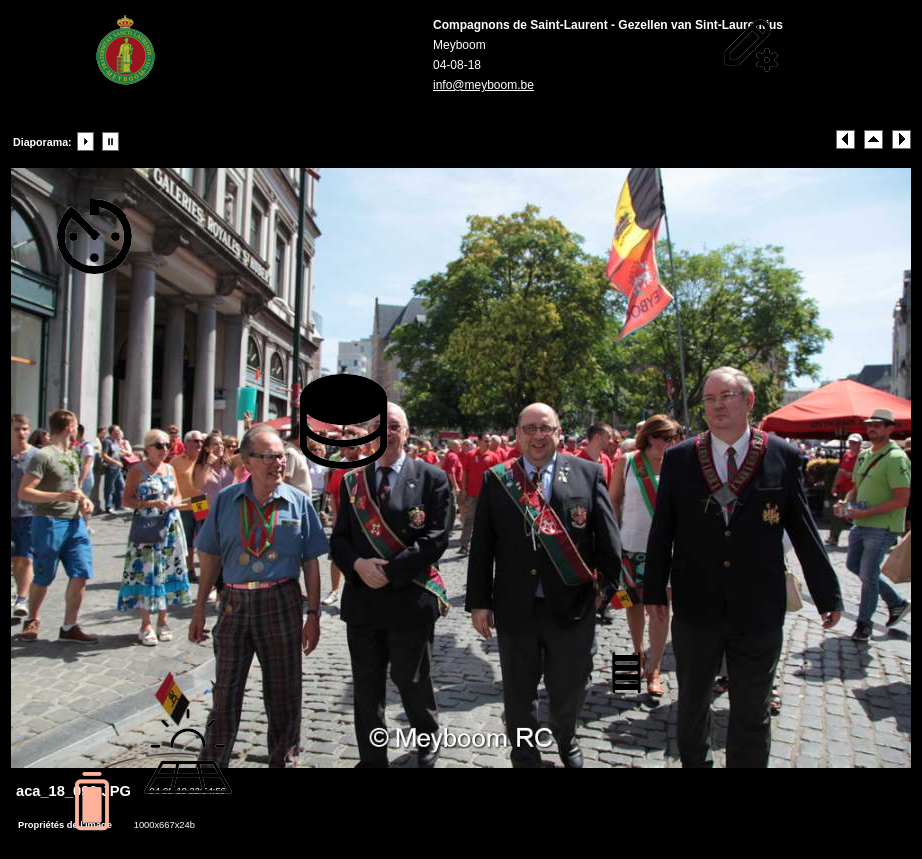 The image size is (922, 859). I want to click on edit settings or preferences, so click(748, 41).